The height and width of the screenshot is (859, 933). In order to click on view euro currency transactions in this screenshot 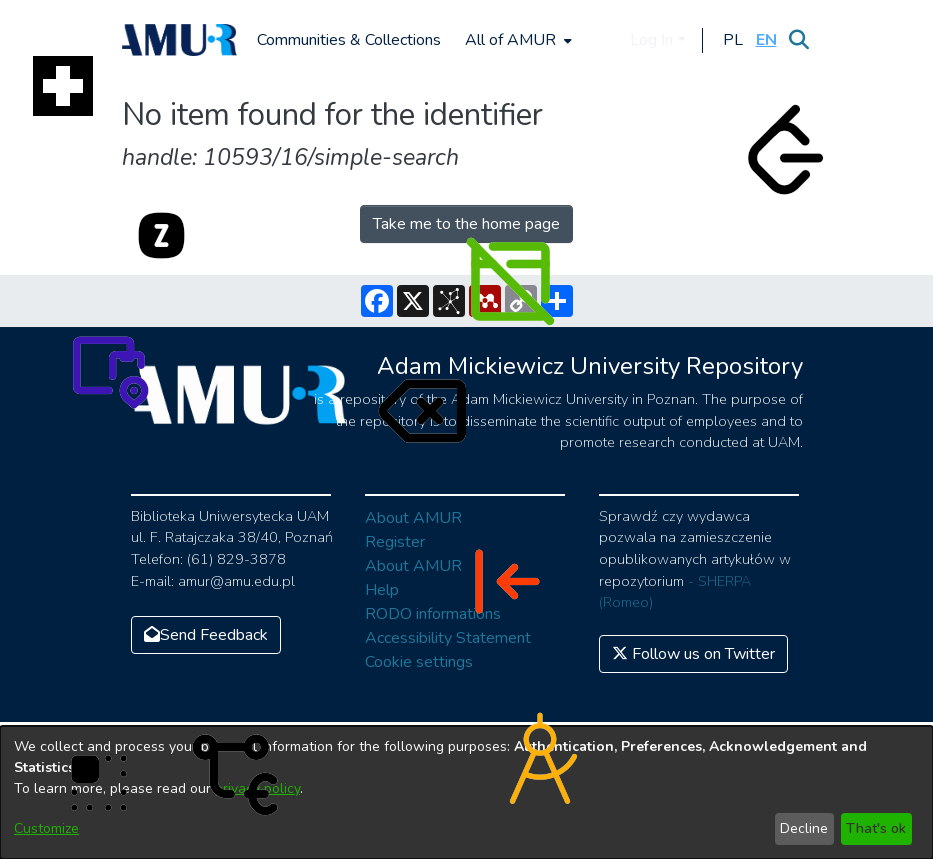, I will do `click(235, 777)`.